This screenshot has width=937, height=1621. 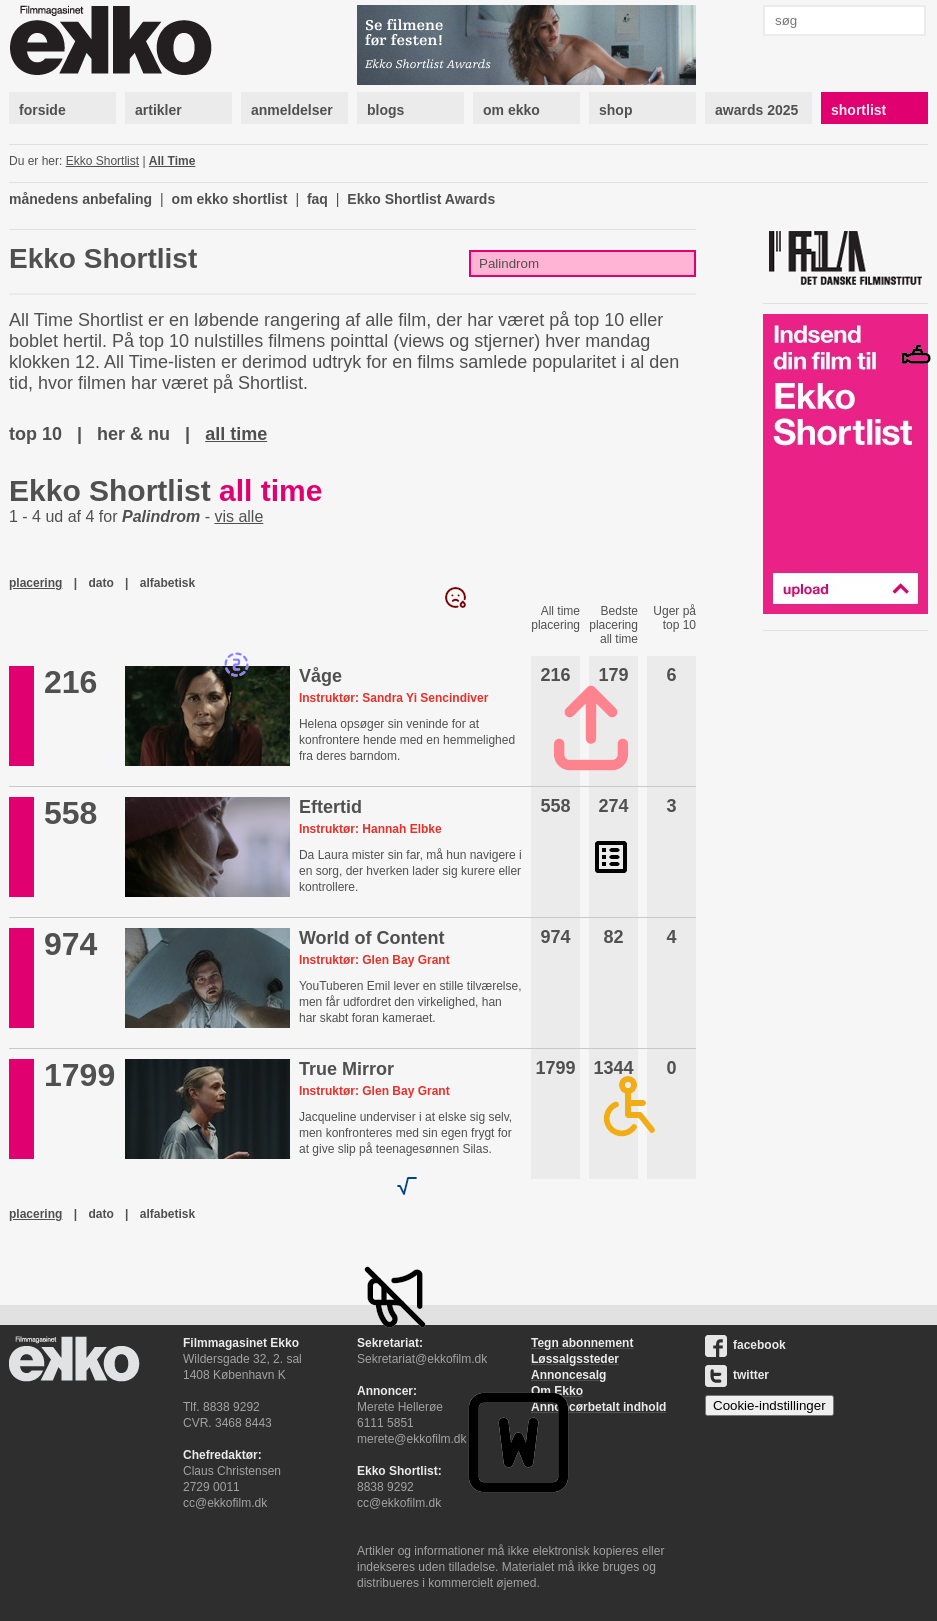 What do you see at coordinates (518, 1442) in the screenshot?
I see `keyboard key for the letter W` at bounding box center [518, 1442].